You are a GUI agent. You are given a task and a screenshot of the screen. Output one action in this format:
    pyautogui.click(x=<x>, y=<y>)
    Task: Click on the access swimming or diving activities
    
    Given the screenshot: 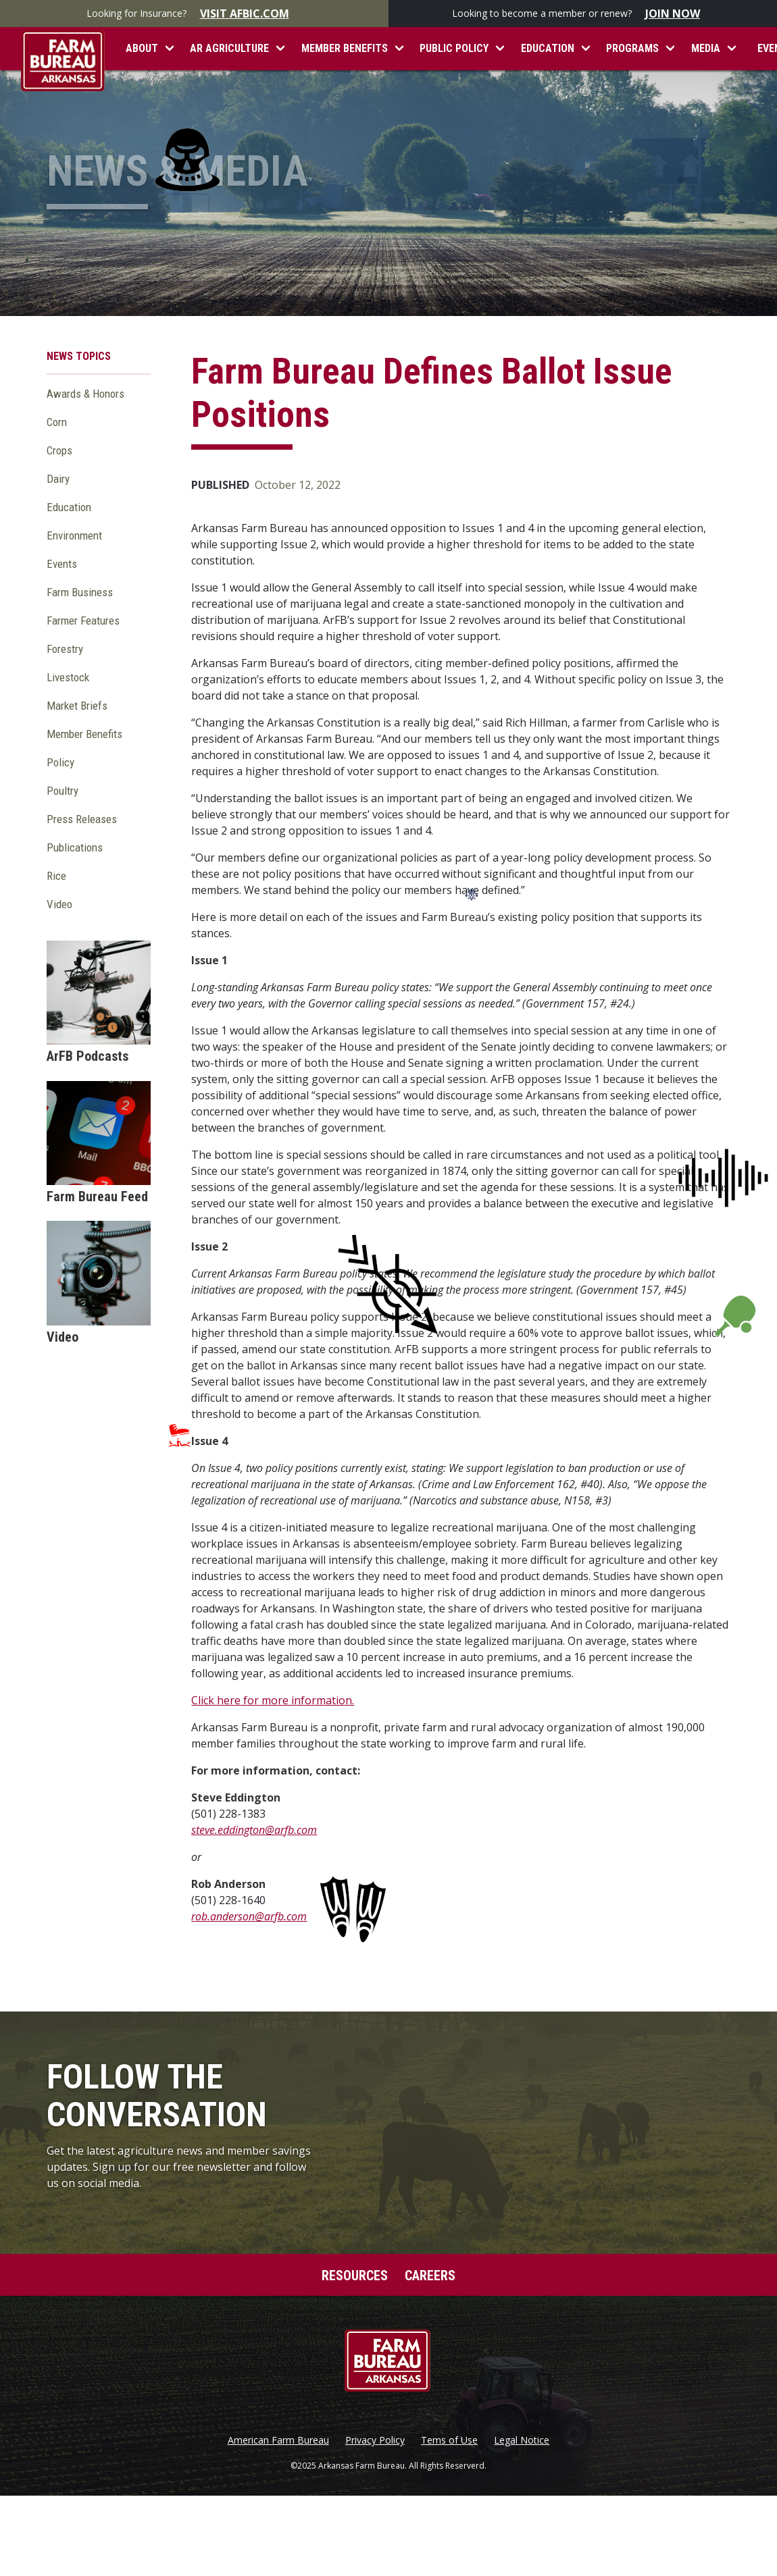 What is the action you would take?
    pyautogui.click(x=353, y=1909)
    